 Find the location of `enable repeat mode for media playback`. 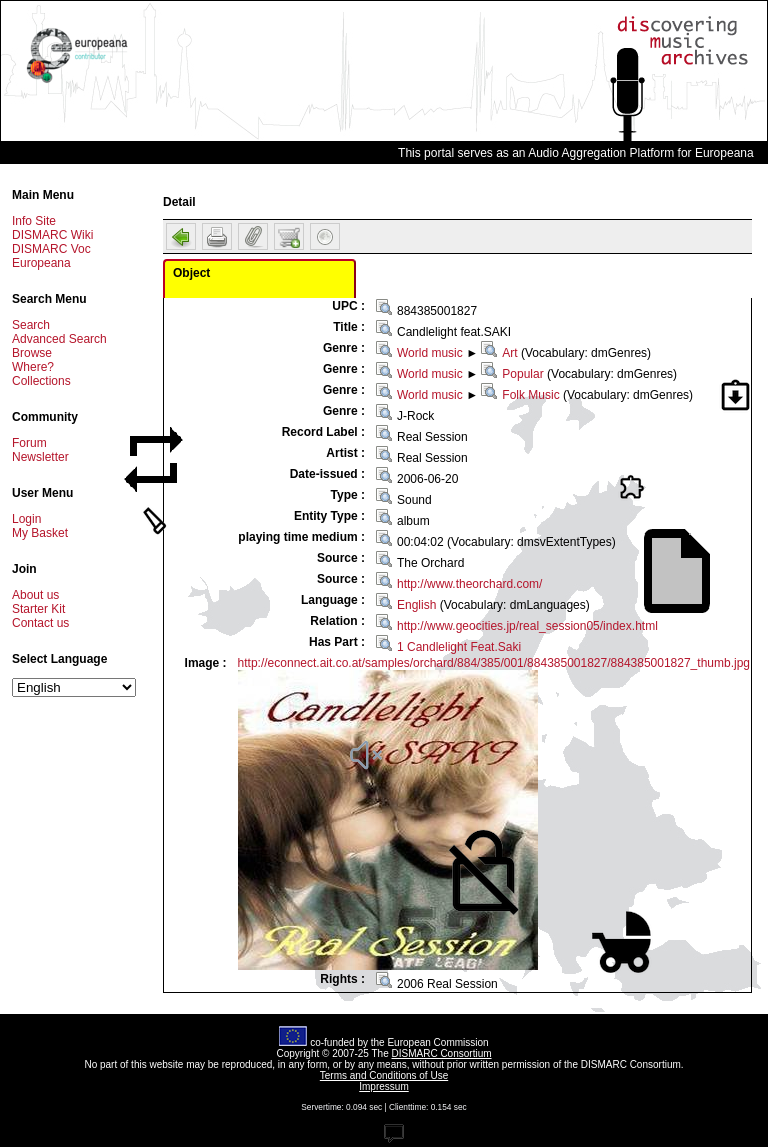

enable repeat mode for media playback is located at coordinates (153, 459).